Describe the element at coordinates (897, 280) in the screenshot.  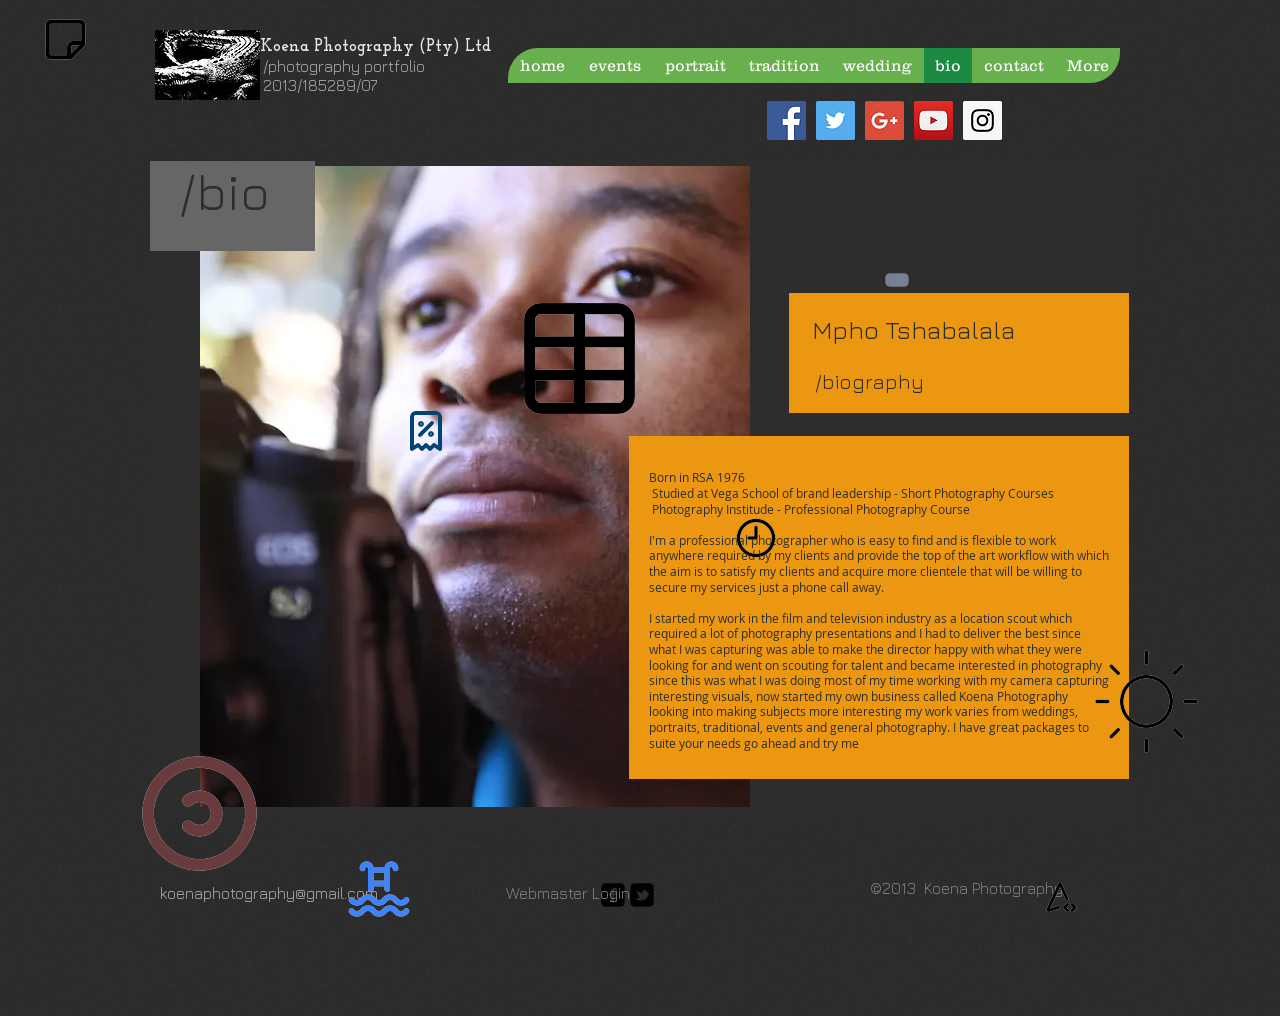
I see `crop image to 16:9 aspect ratio` at that location.